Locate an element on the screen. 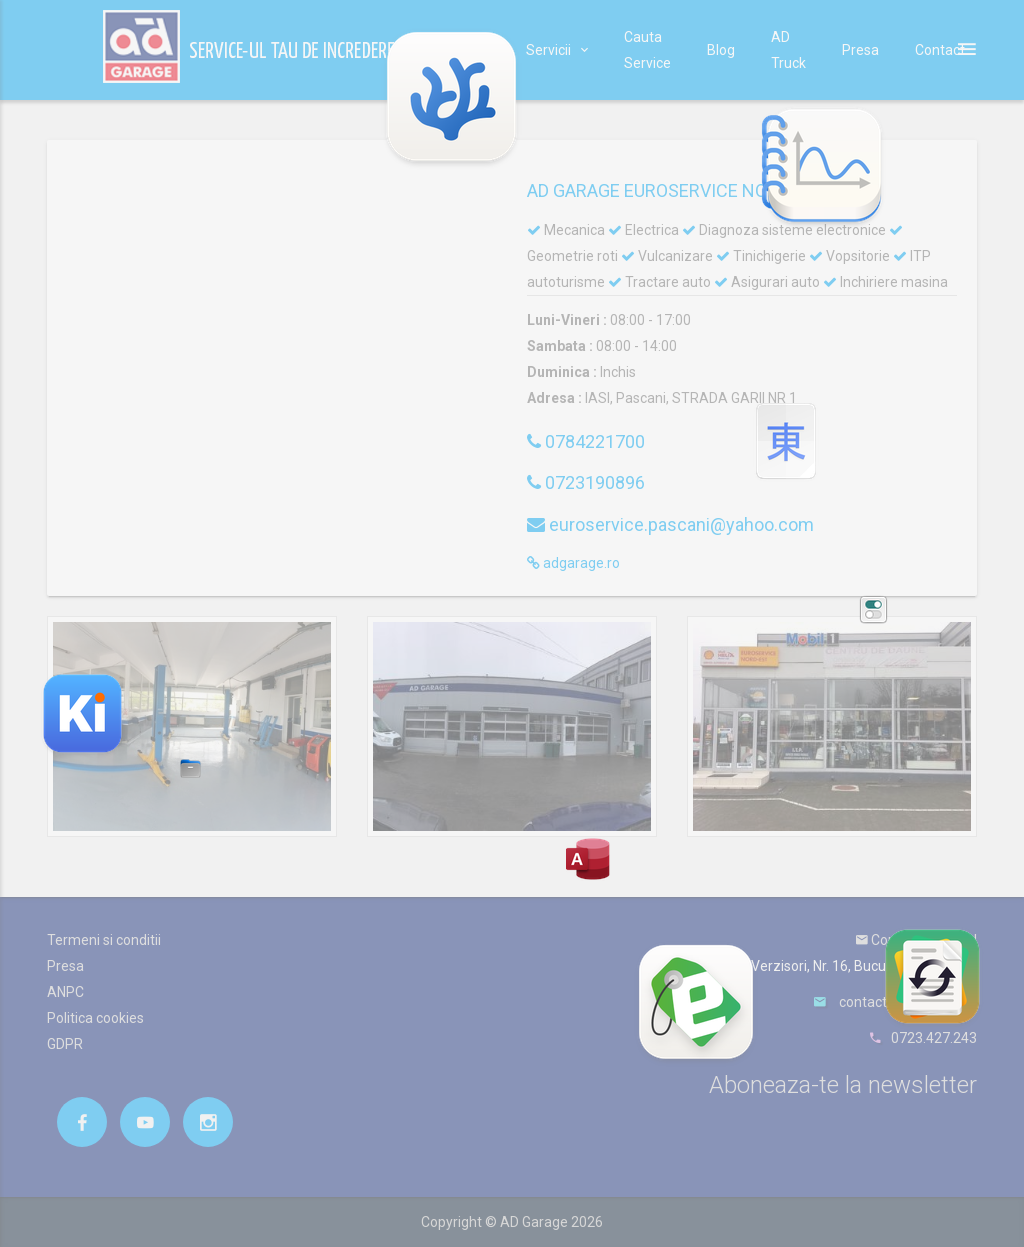 The image size is (1024, 1247). open gnome tweaks settings is located at coordinates (873, 609).